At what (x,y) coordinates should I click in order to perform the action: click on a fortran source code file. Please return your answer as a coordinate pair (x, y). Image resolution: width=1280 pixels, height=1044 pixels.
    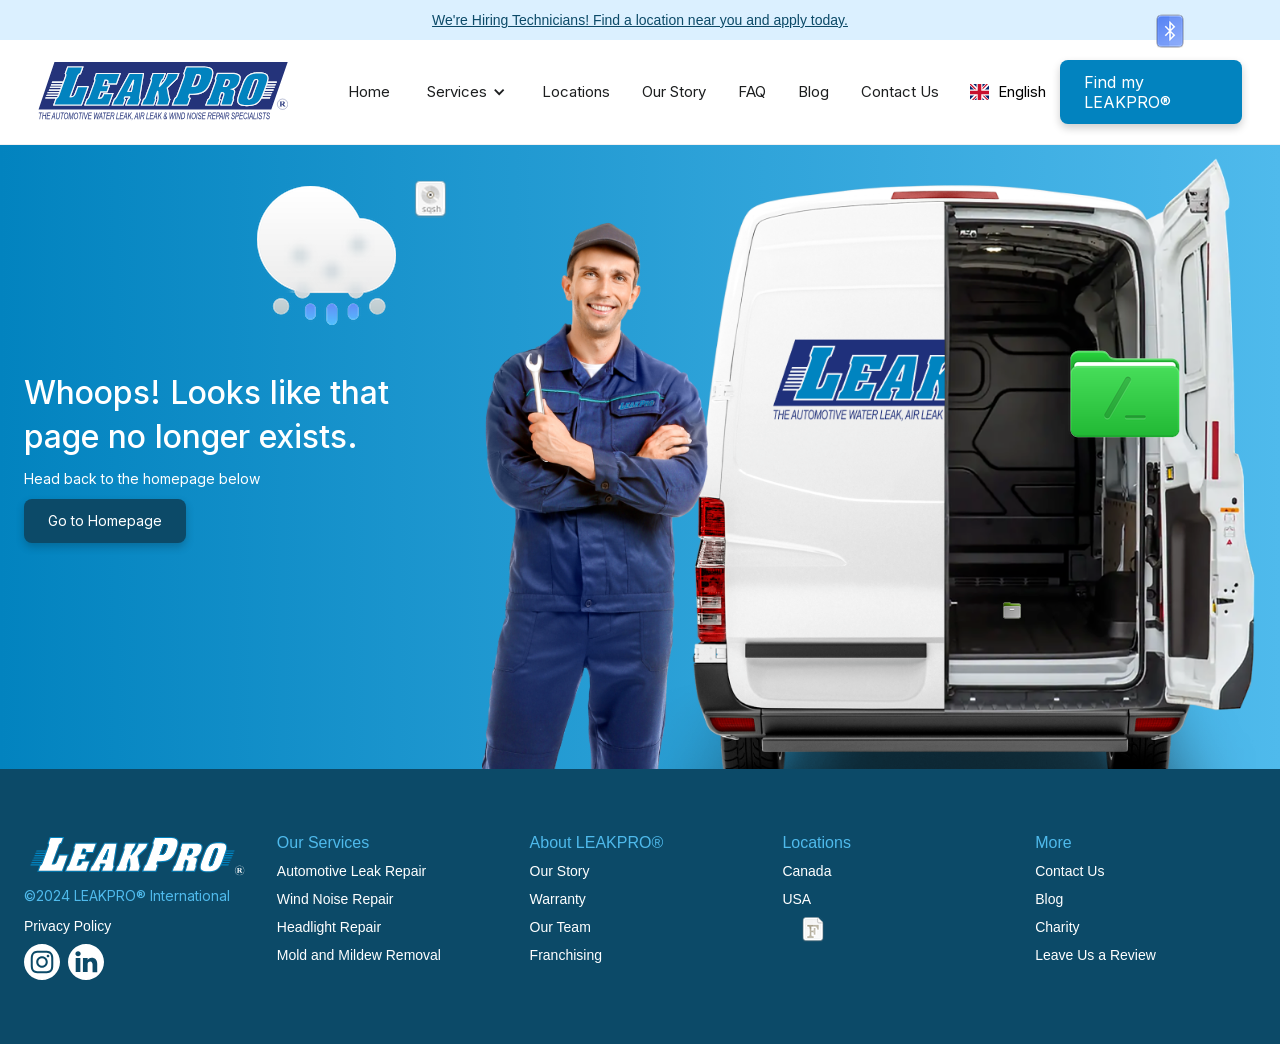
    Looking at the image, I should click on (813, 929).